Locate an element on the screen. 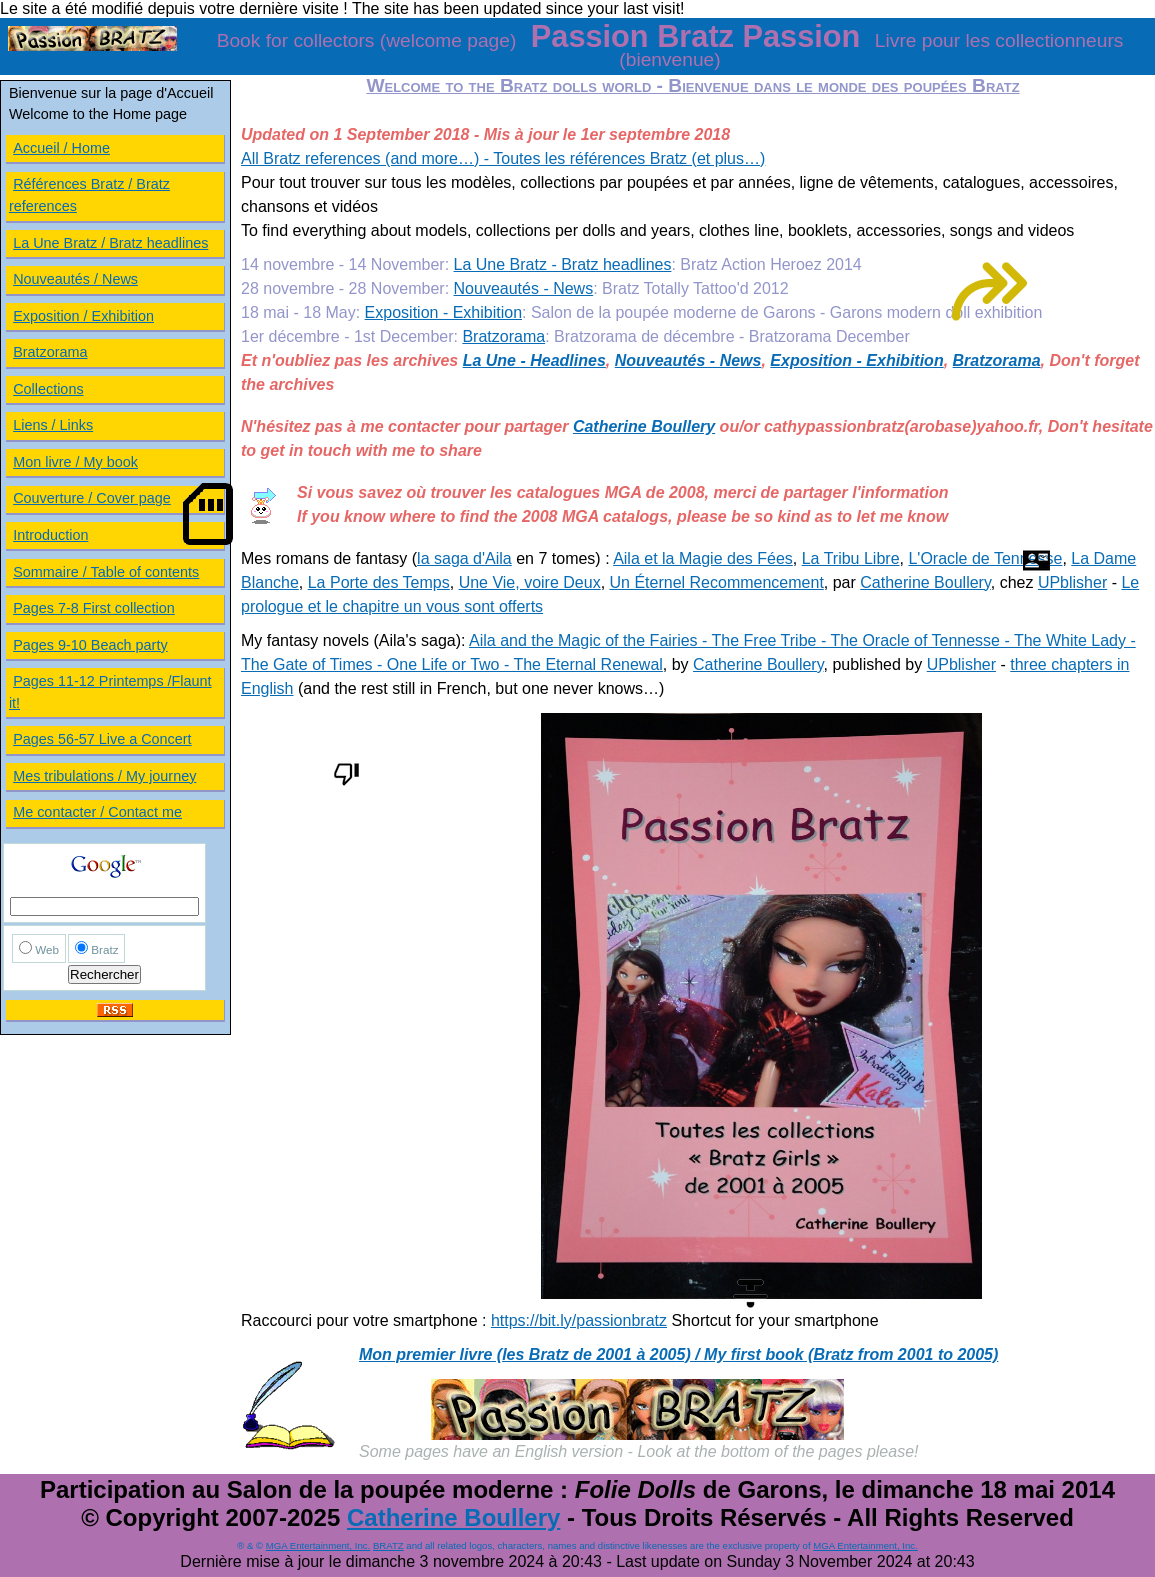 The width and height of the screenshot is (1155, 1577). apply strikethrough formatting to selected text is located at coordinates (750, 1294).